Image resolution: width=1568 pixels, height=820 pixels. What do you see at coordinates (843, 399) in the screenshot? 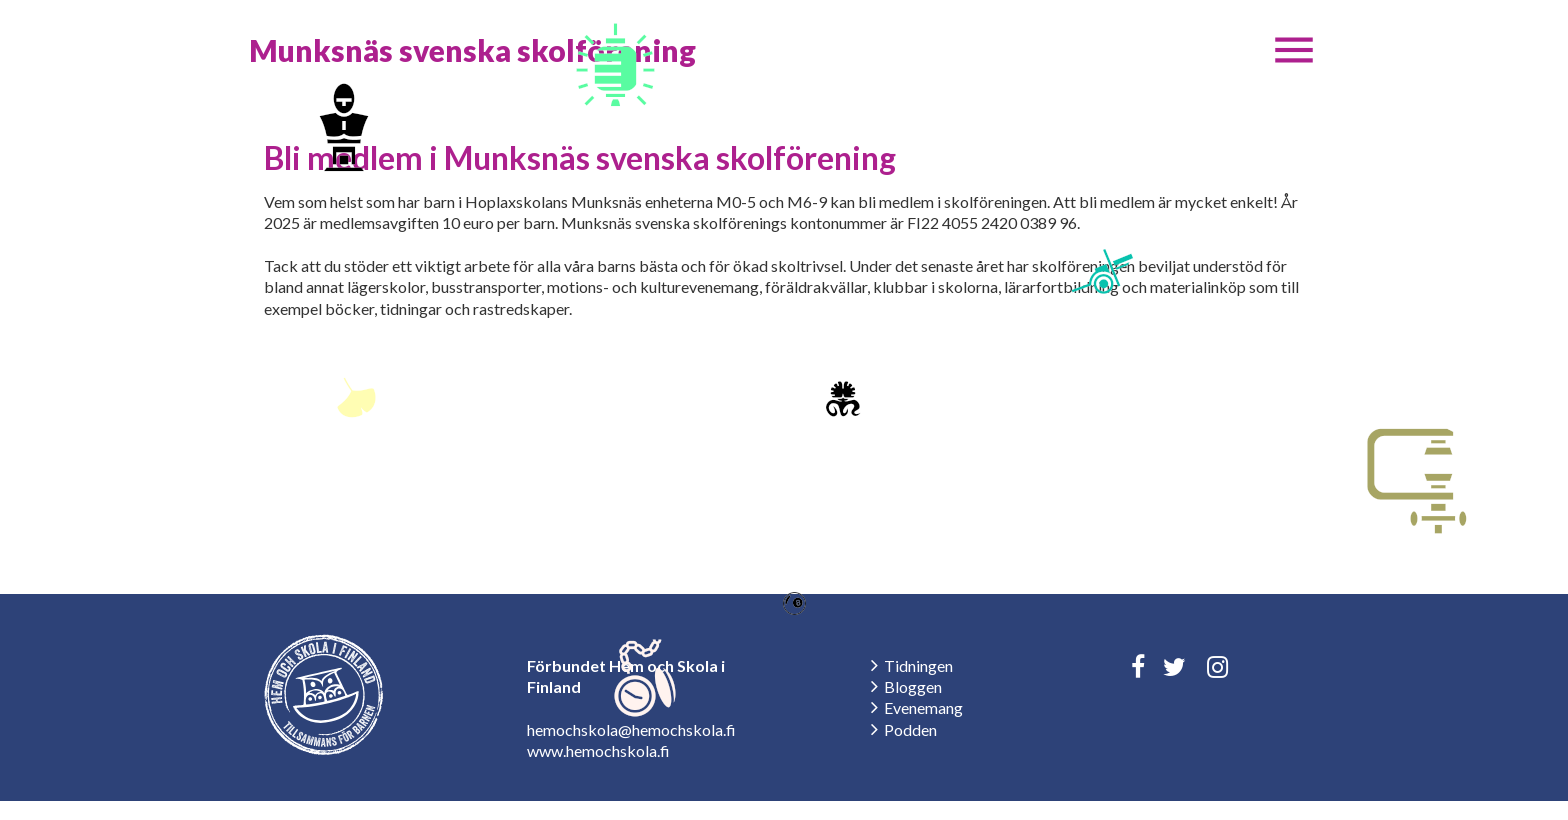
I see `indicates mind control or psychic abilities` at bounding box center [843, 399].